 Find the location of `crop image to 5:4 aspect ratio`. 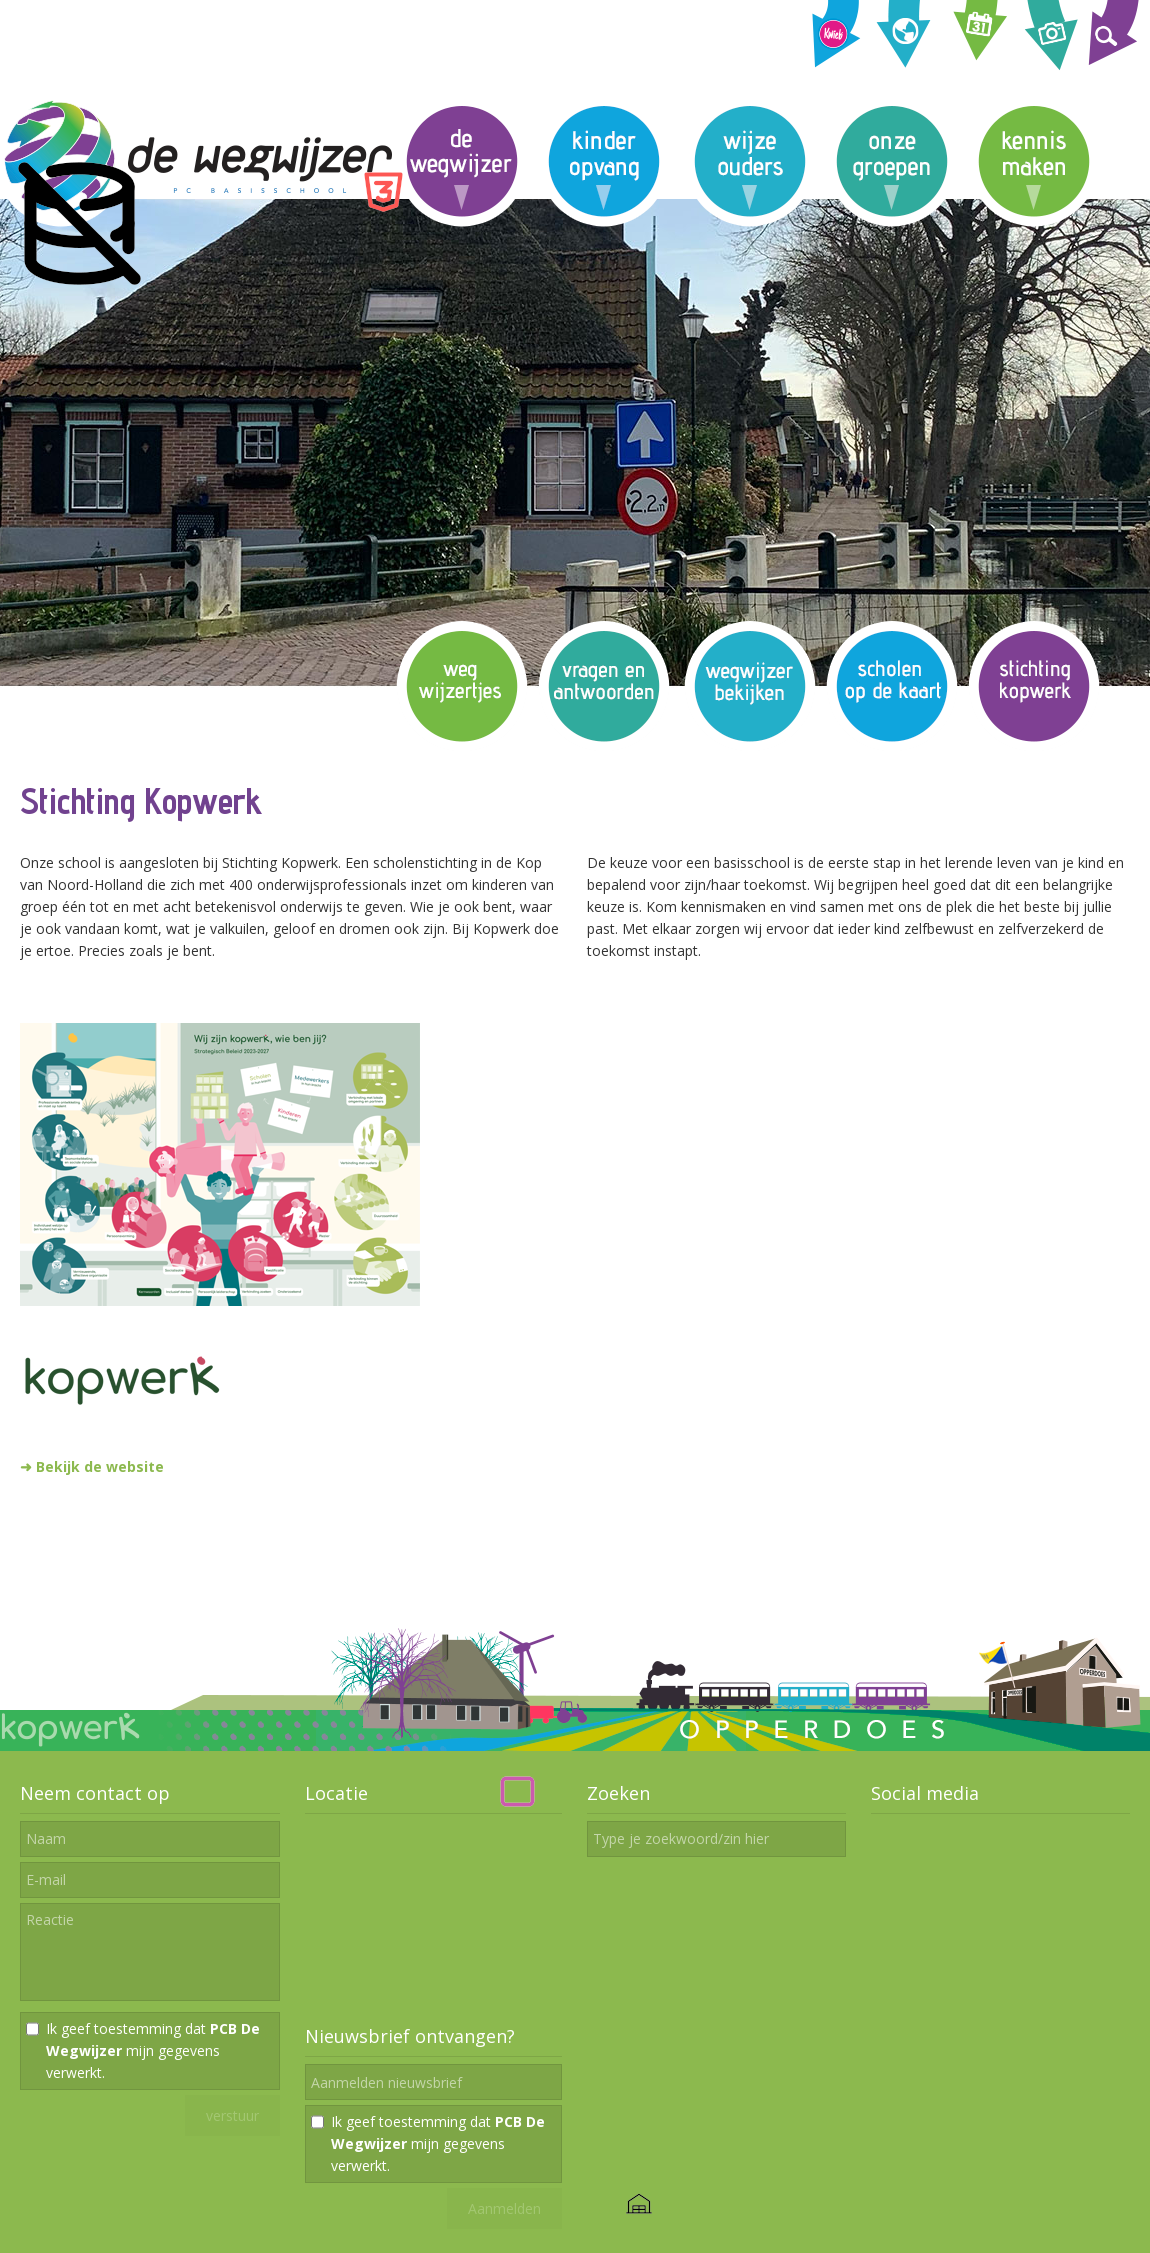

crop image to 5:4 aspect ratio is located at coordinates (517, 1791).